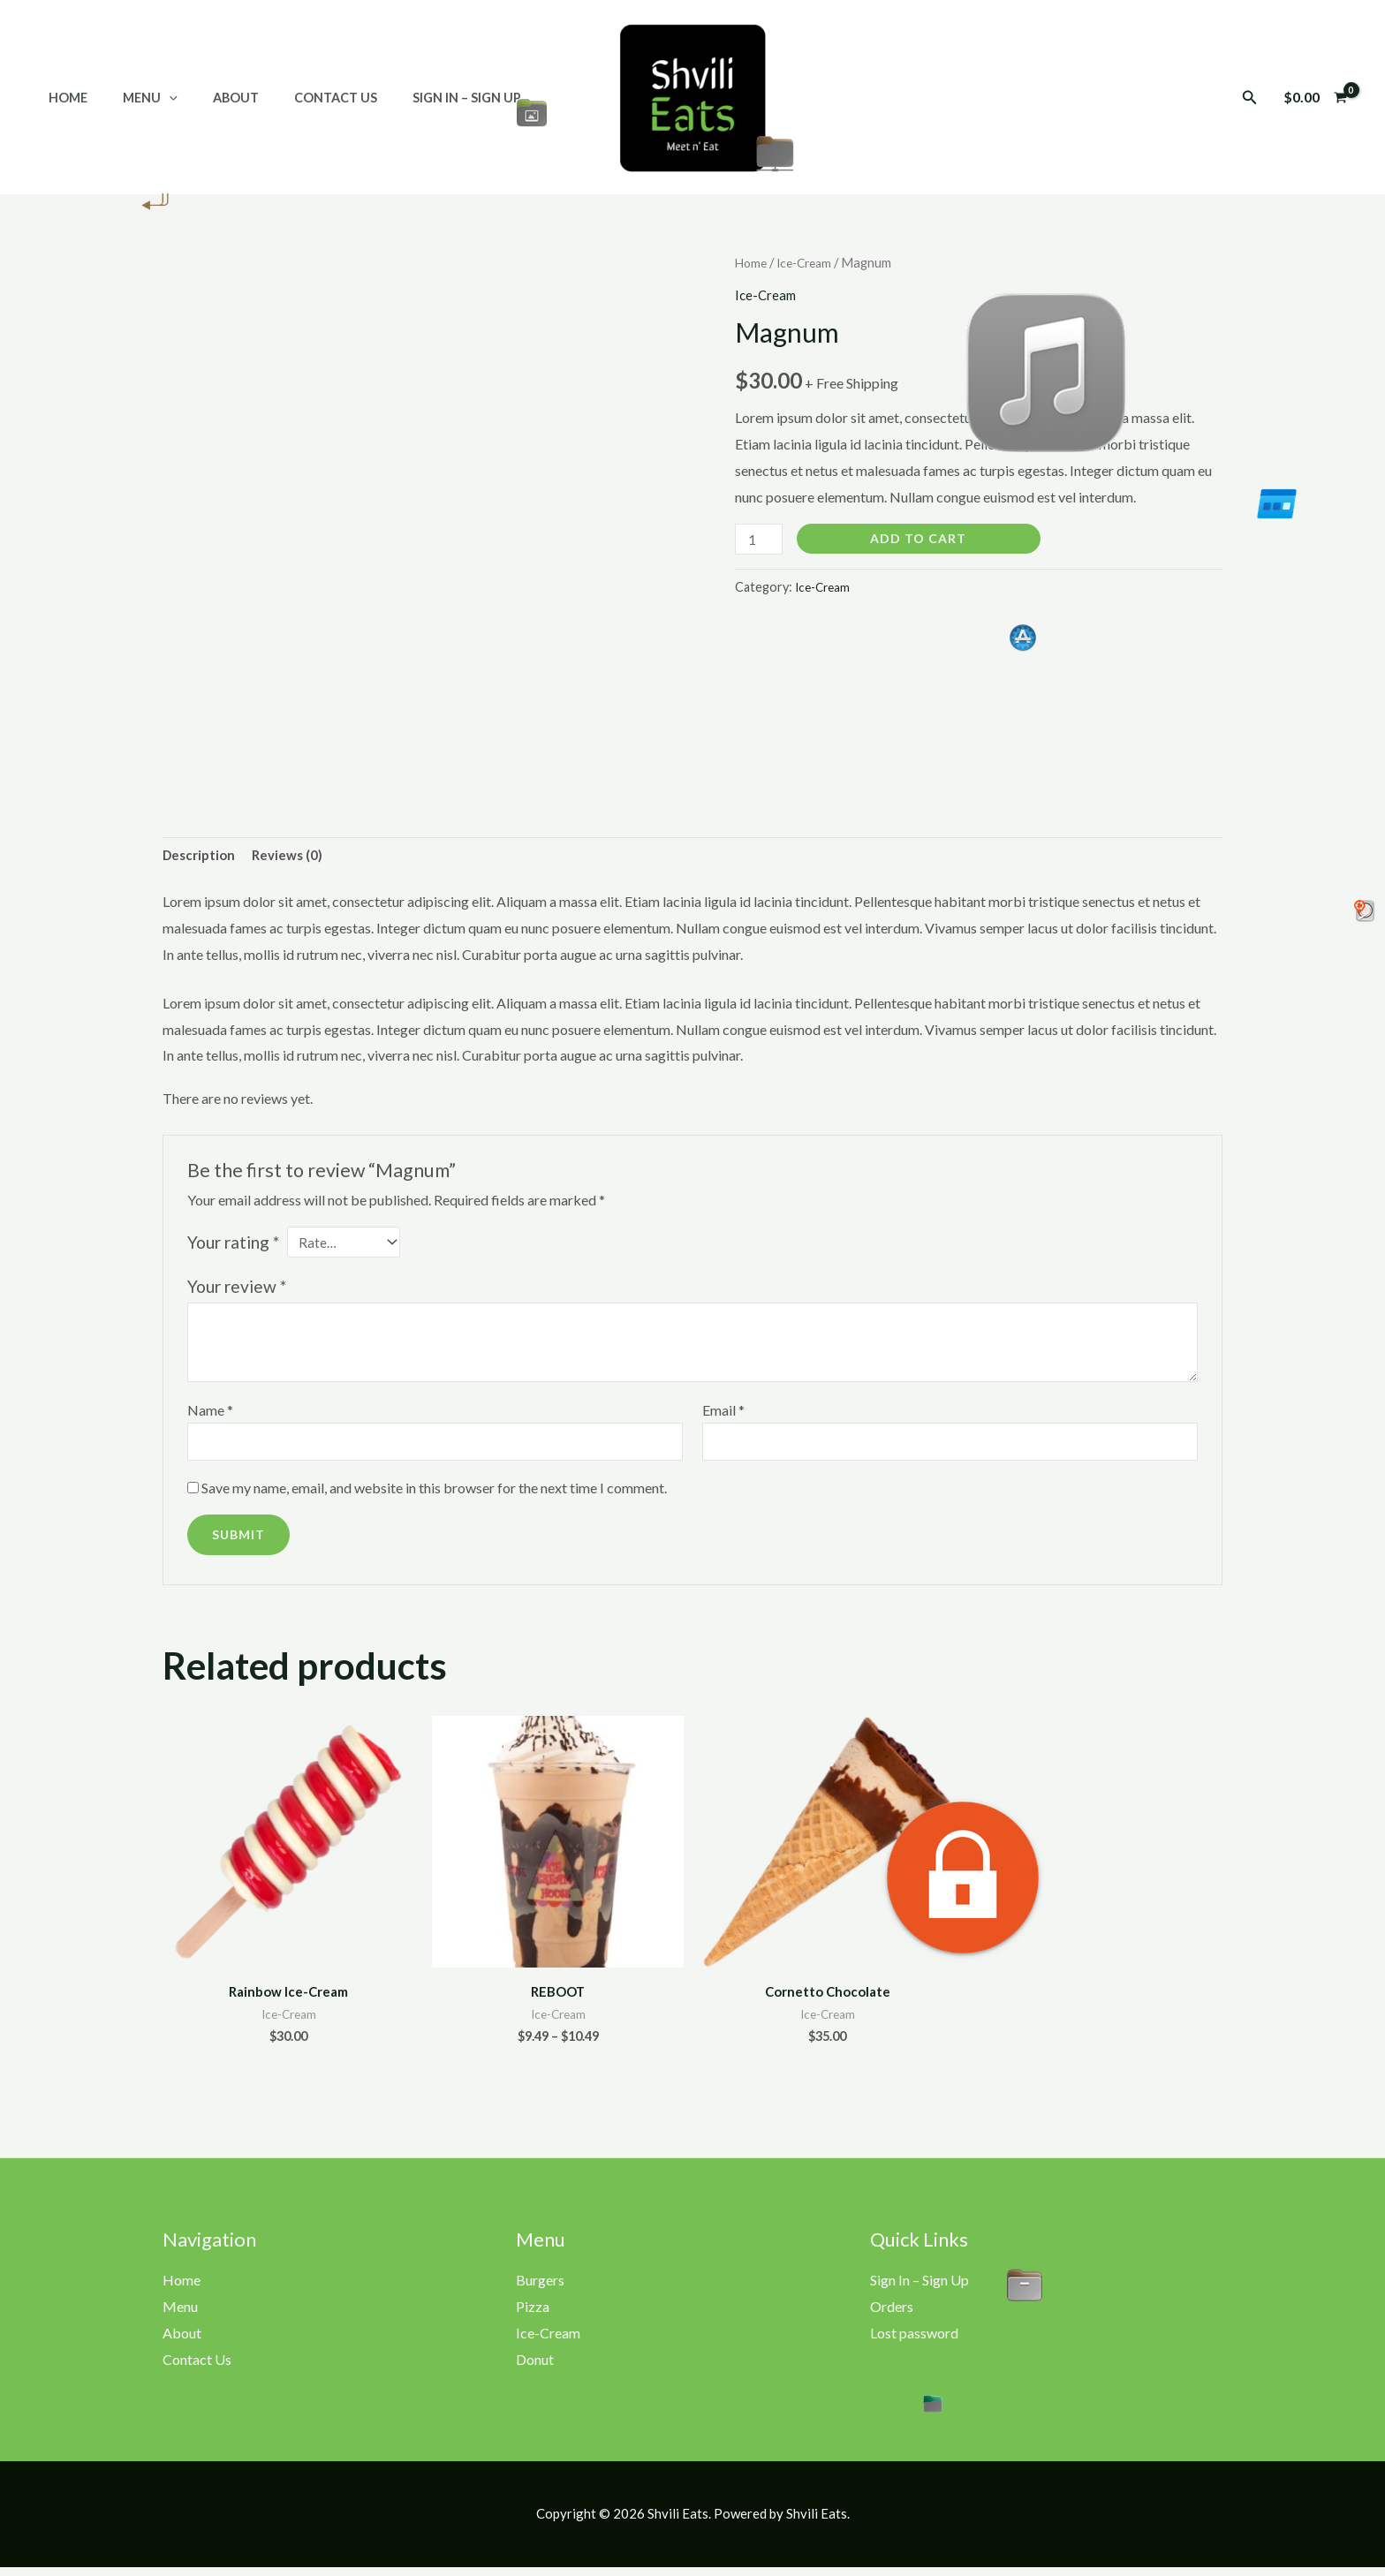  What do you see at coordinates (1025, 2285) in the screenshot?
I see `open the file manager application` at bounding box center [1025, 2285].